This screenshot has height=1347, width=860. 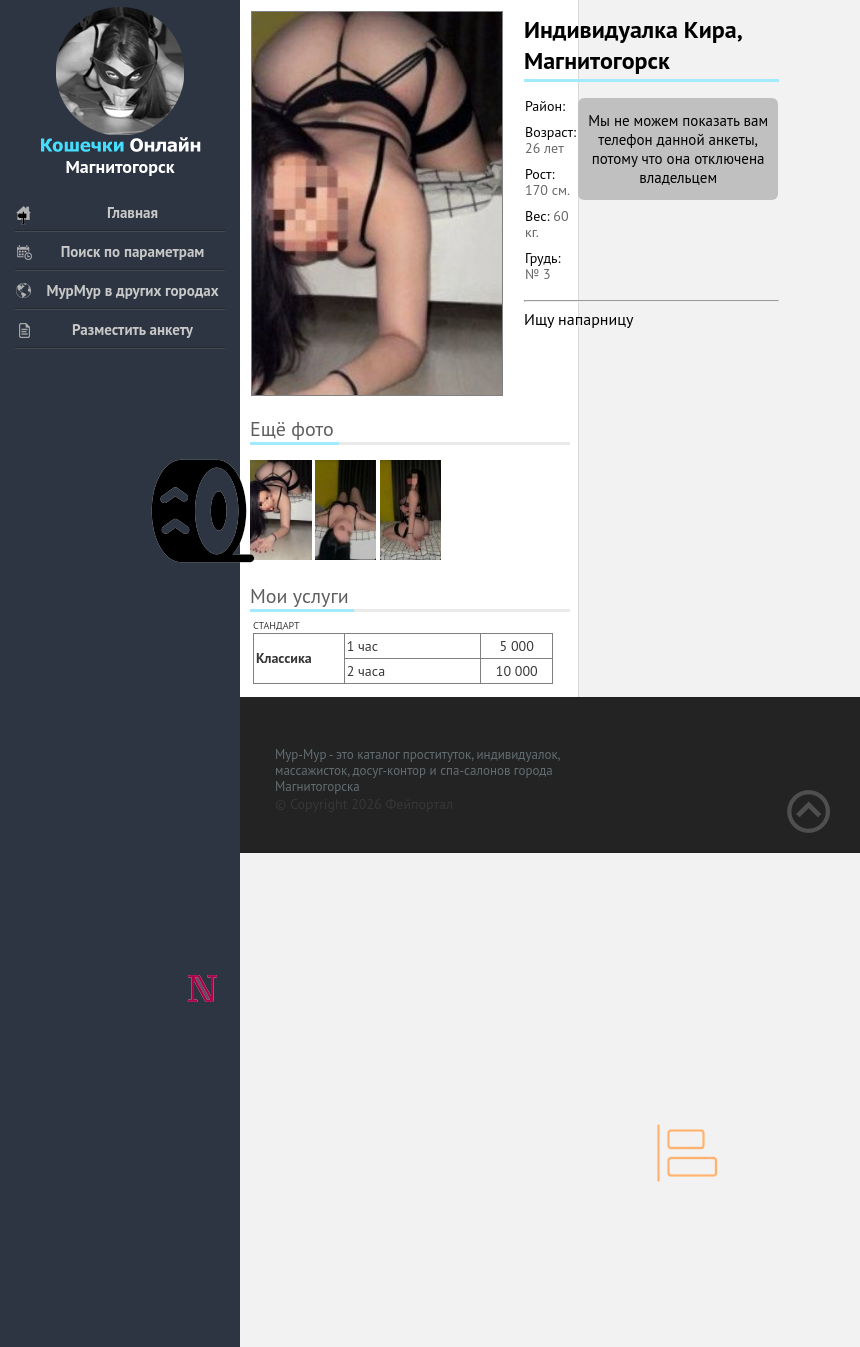 What do you see at coordinates (202, 988) in the screenshot?
I see `open notion app` at bounding box center [202, 988].